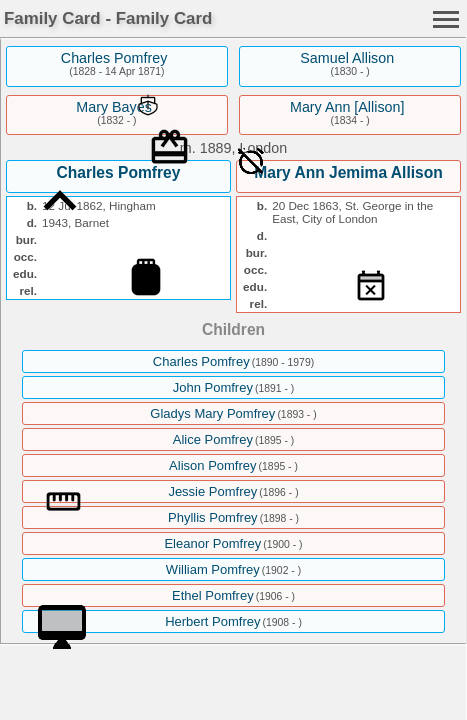 The image size is (467, 720). I want to click on measure dimensions or distance, so click(63, 501).